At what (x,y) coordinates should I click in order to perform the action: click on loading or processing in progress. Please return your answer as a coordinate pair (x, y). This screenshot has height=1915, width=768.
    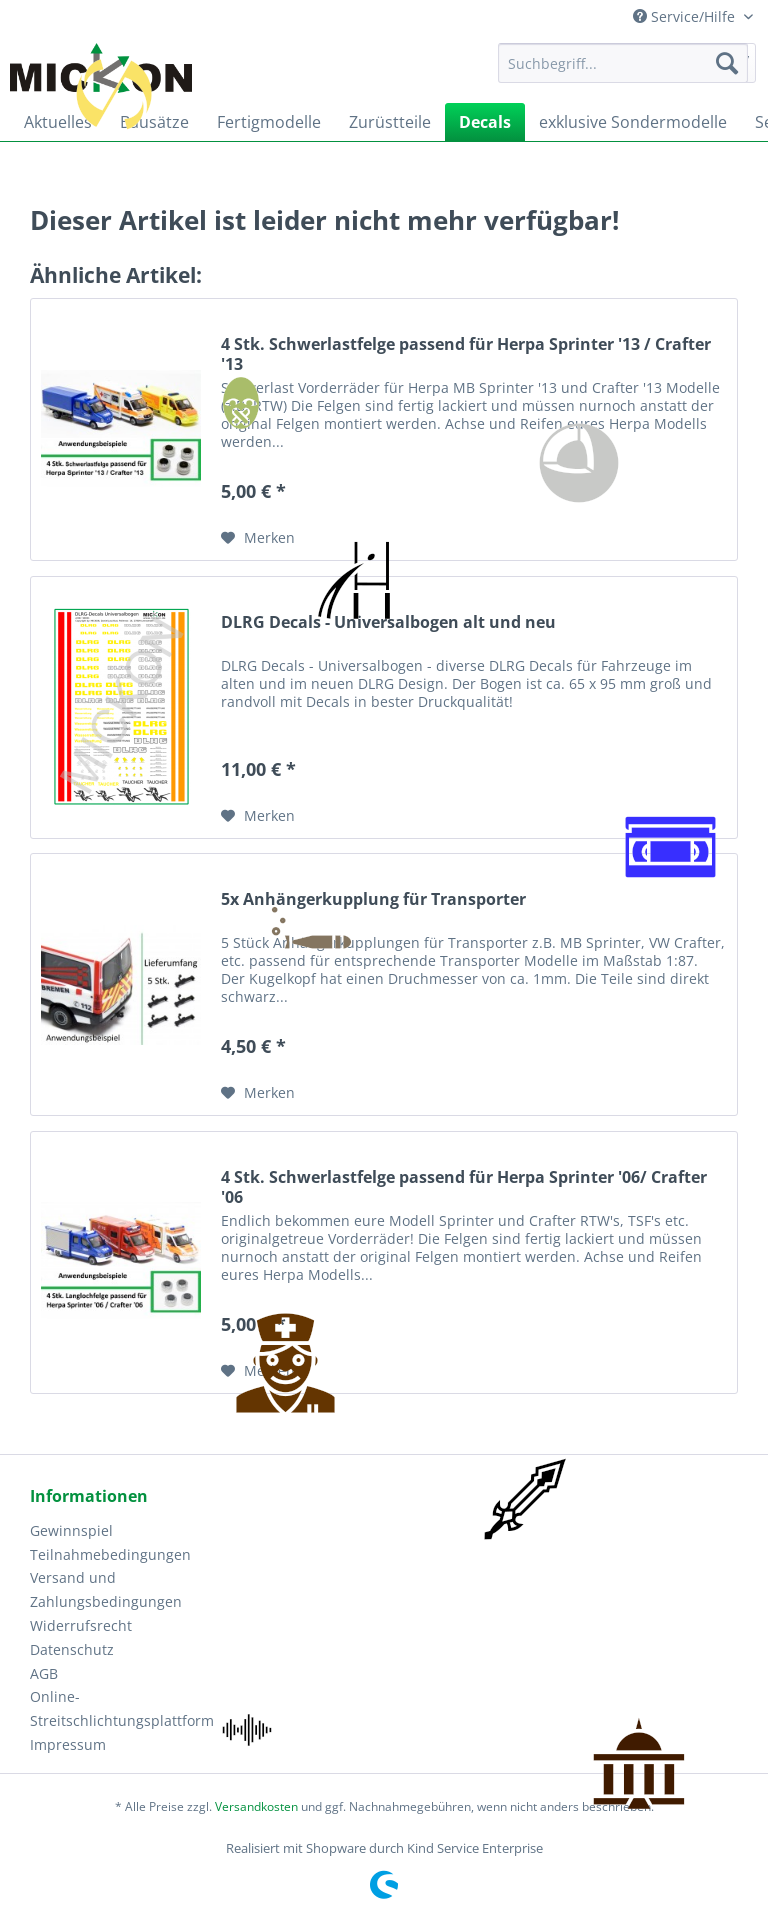
    Looking at the image, I should click on (114, 93).